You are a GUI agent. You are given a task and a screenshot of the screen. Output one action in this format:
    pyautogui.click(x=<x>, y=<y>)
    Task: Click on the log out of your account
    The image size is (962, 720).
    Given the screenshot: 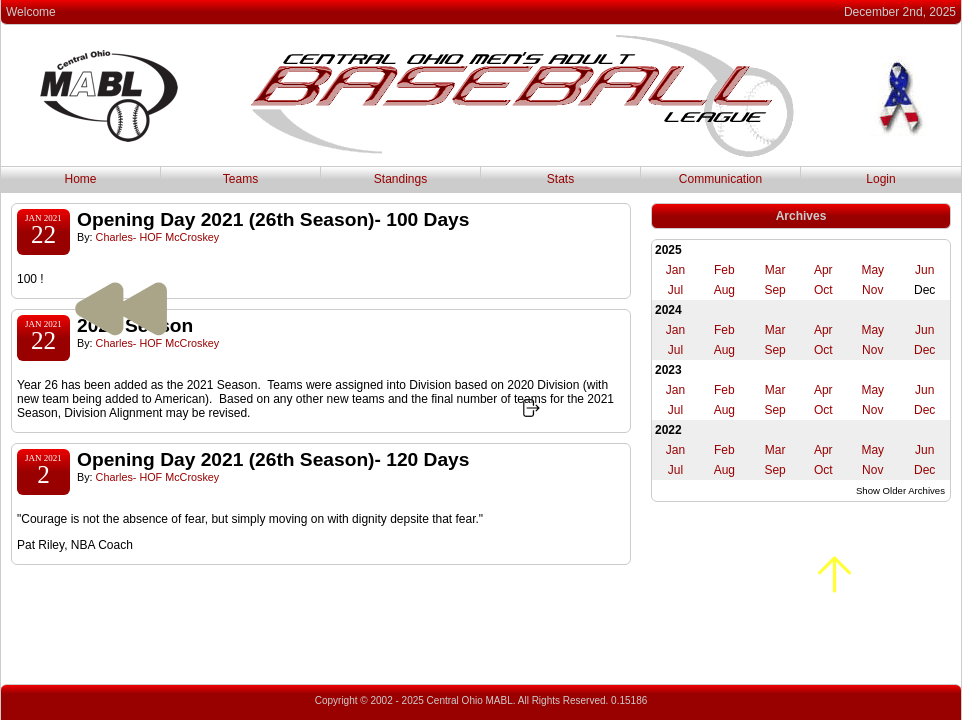 What is the action you would take?
    pyautogui.click(x=530, y=408)
    